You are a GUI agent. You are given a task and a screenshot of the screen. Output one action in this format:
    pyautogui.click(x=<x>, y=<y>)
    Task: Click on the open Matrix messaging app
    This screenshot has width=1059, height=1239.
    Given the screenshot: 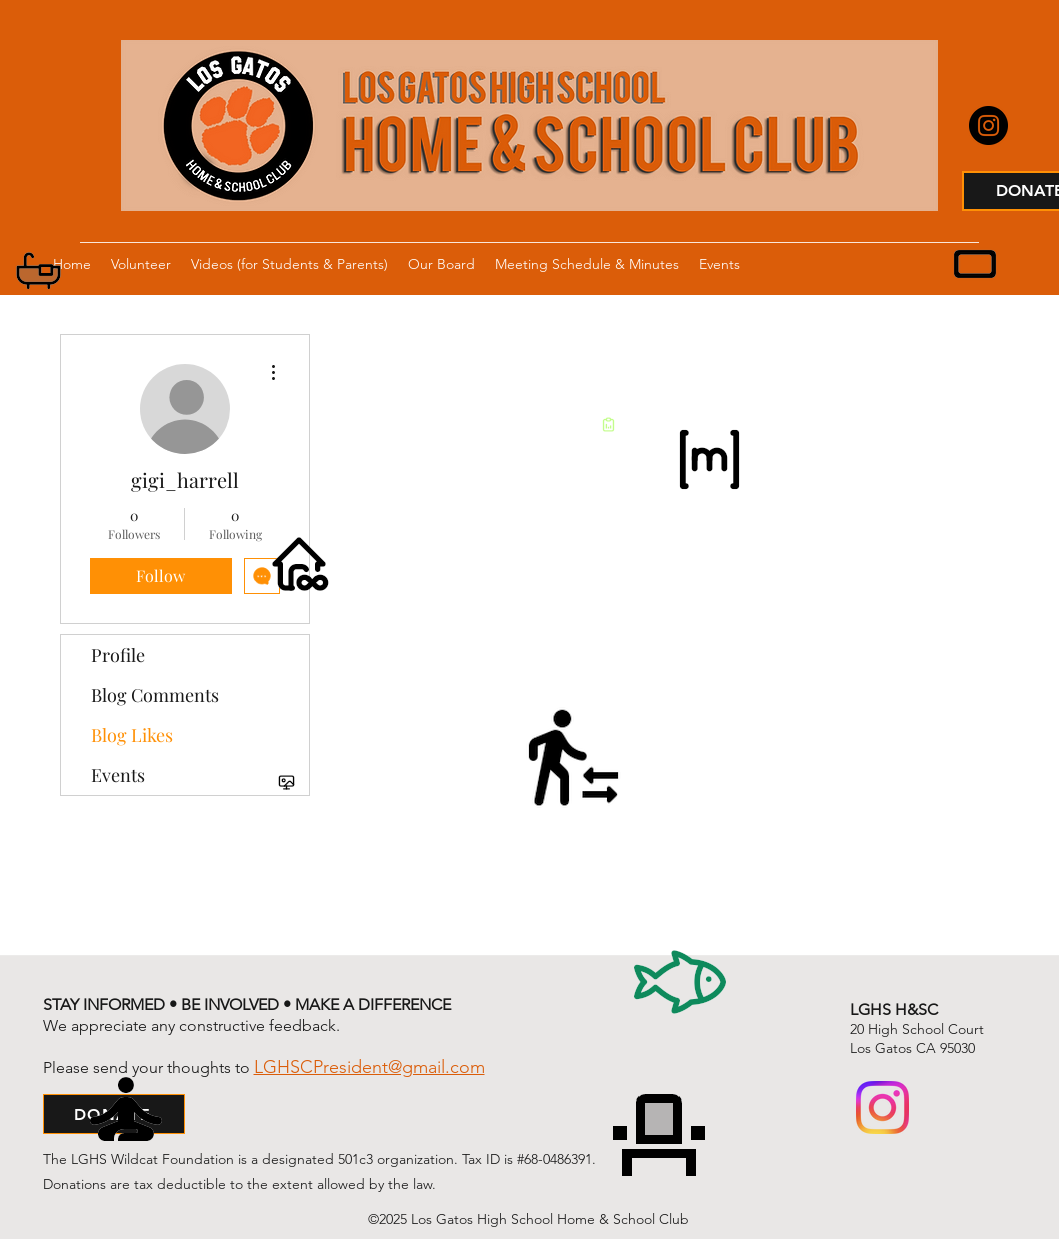 What is the action you would take?
    pyautogui.click(x=709, y=459)
    